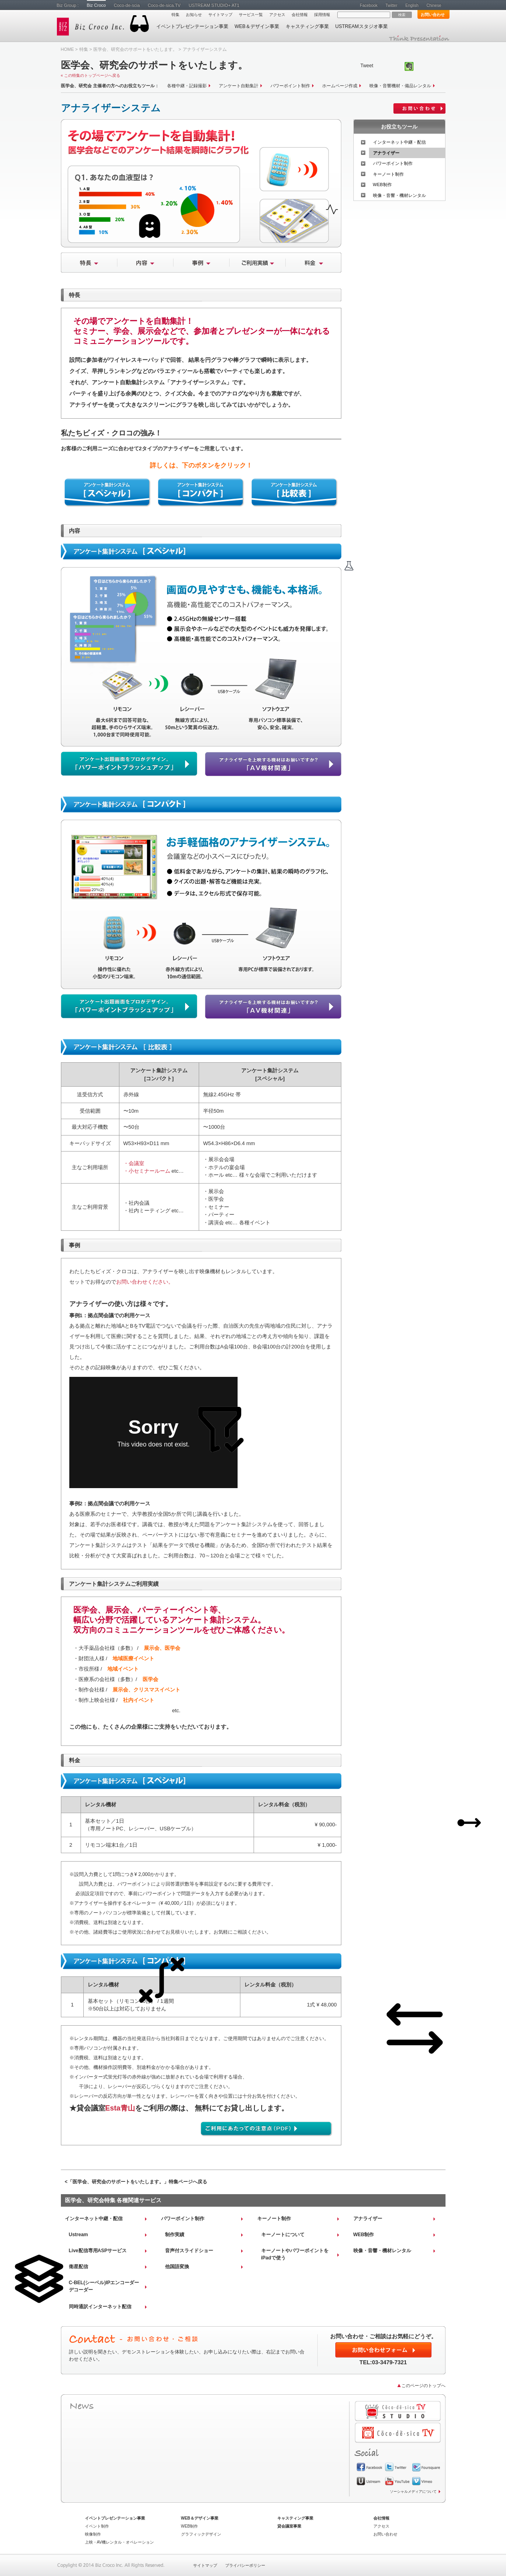  Describe the element at coordinates (149, 226) in the screenshot. I see `toggle incognito or ghost mode` at that location.